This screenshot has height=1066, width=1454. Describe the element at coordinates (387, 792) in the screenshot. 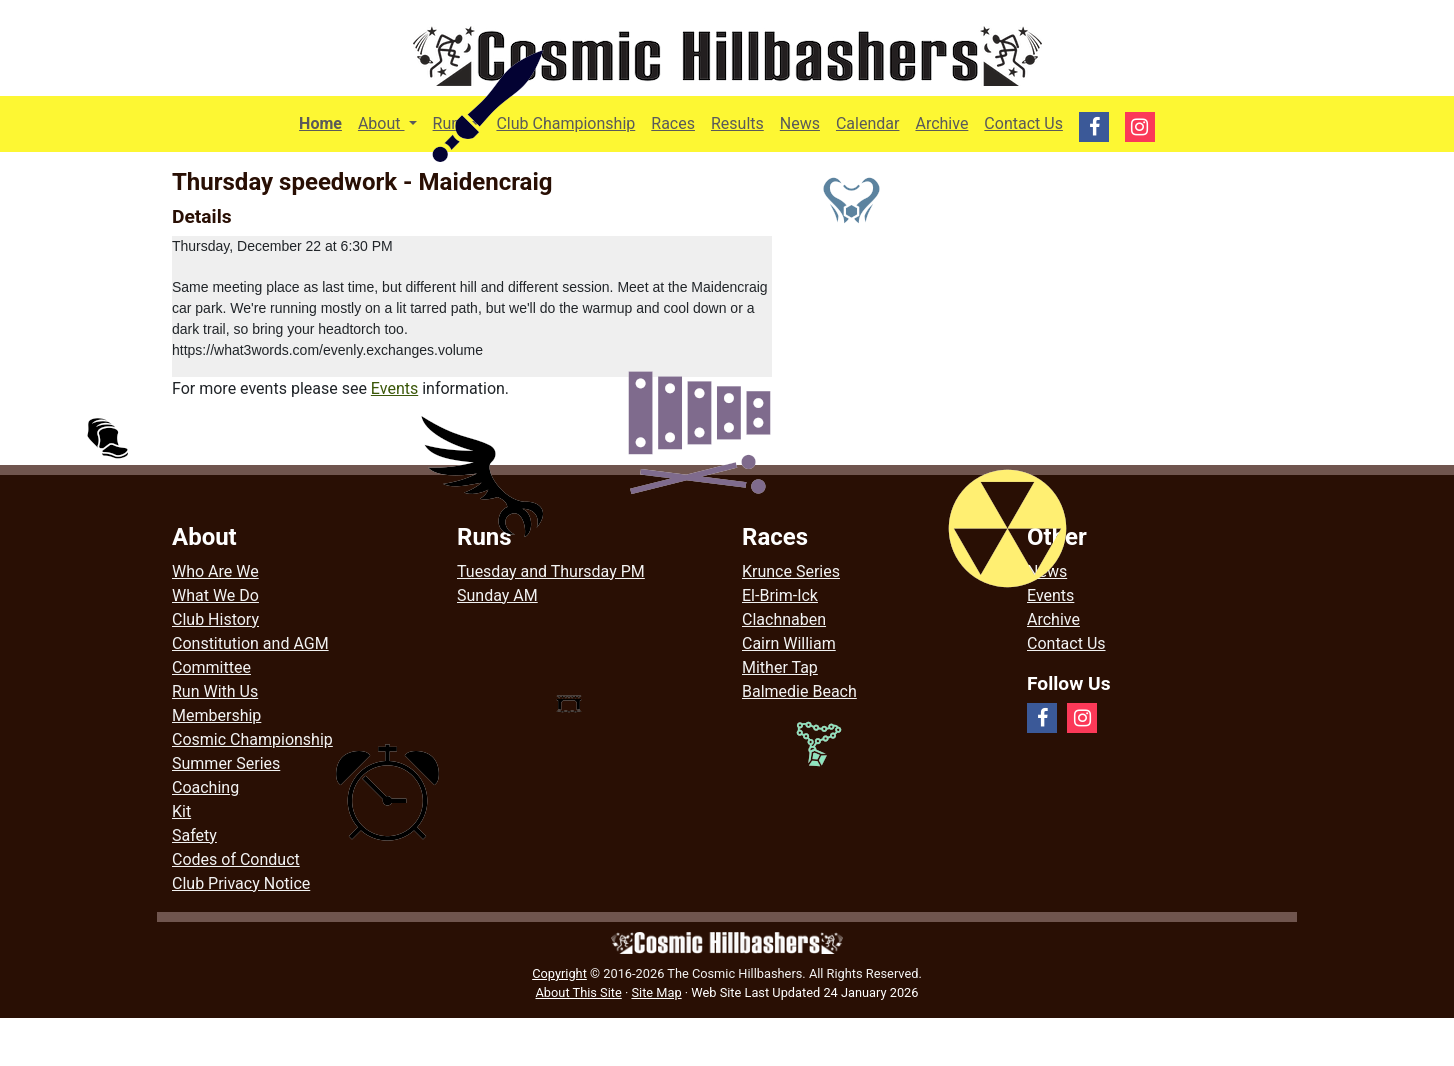

I see `set or view alarms` at that location.